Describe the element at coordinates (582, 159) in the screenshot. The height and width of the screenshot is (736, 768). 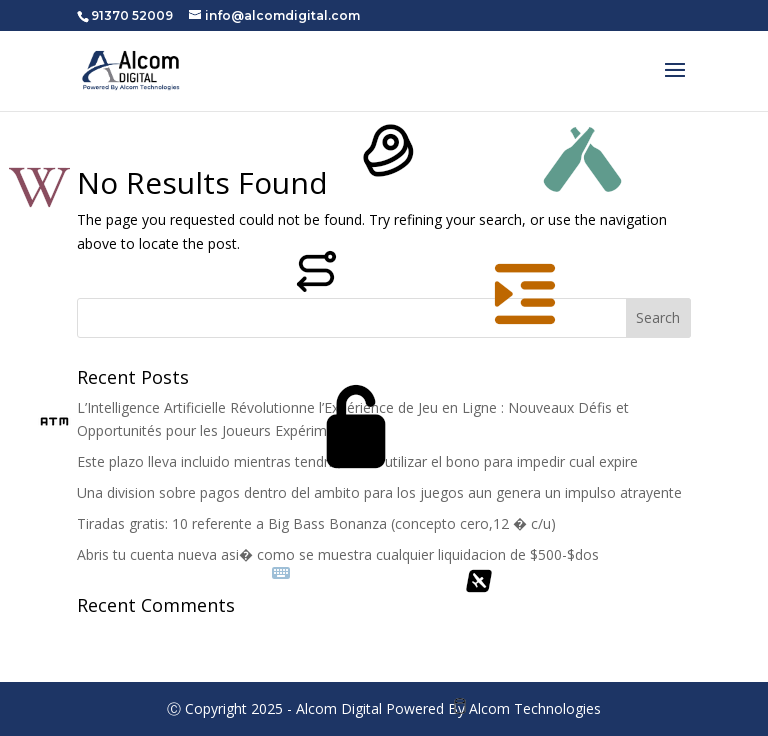
I see `open the Untappd app` at that location.